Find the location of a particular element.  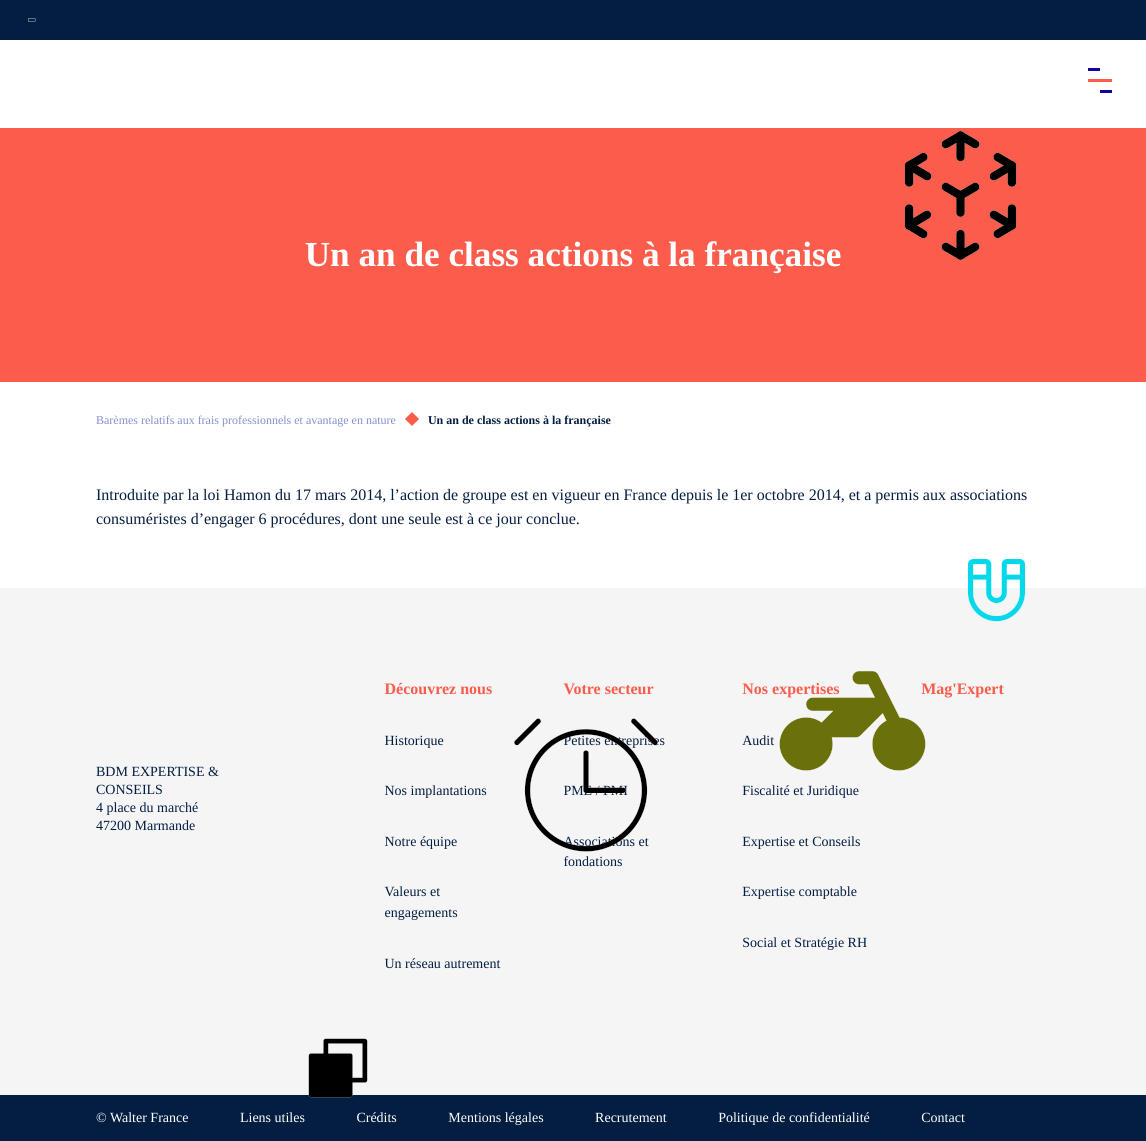

select motorcycle as transportation mode is located at coordinates (852, 717).